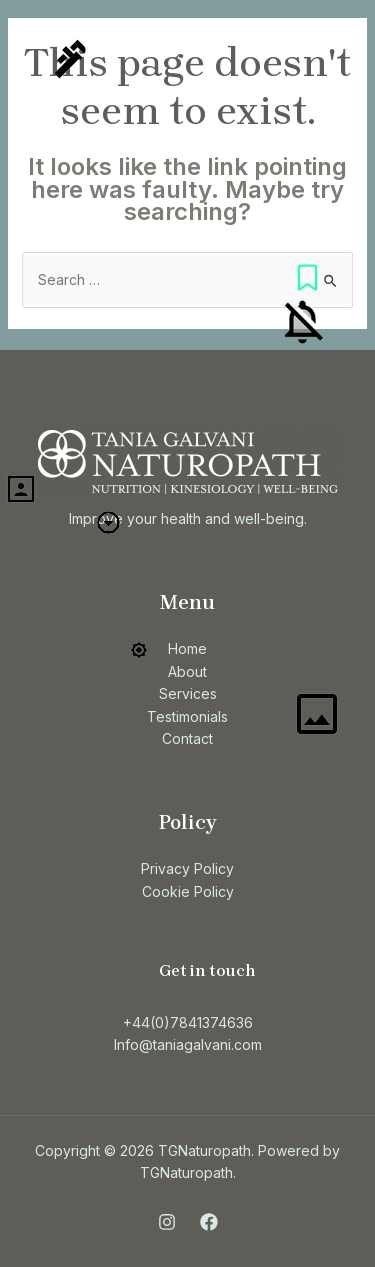  Describe the element at coordinates (108, 522) in the screenshot. I see `tap to expand dropdown menu` at that location.